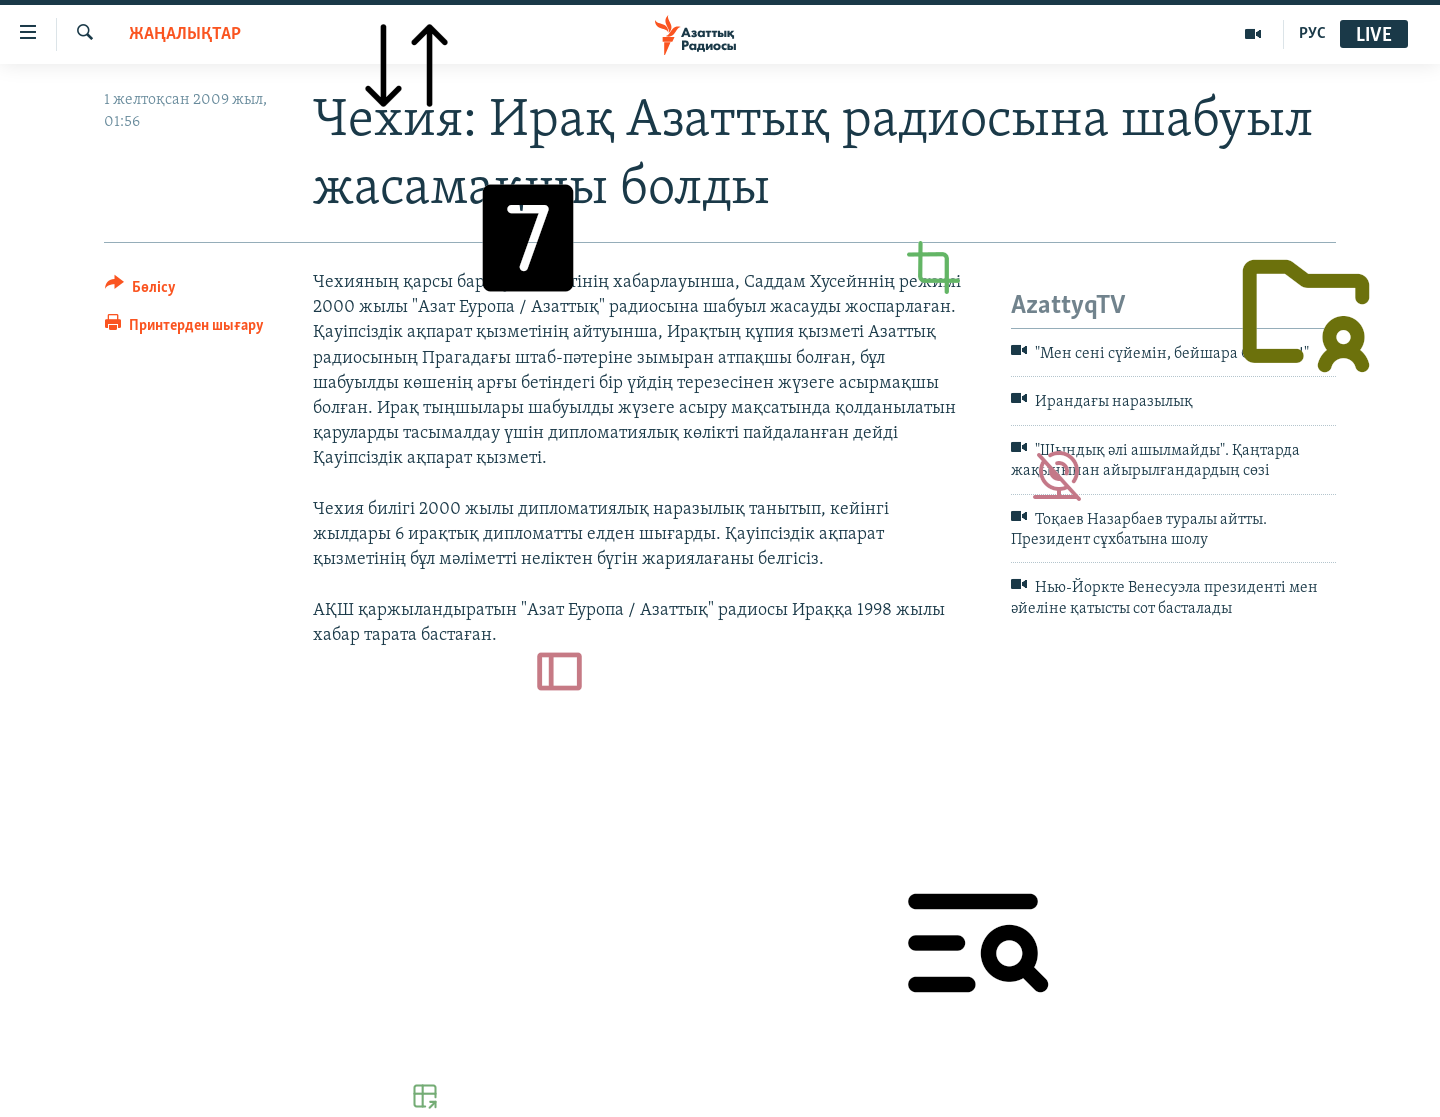 The height and width of the screenshot is (1117, 1440). What do you see at coordinates (1059, 477) in the screenshot?
I see `webcam is disabled or turned off` at bounding box center [1059, 477].